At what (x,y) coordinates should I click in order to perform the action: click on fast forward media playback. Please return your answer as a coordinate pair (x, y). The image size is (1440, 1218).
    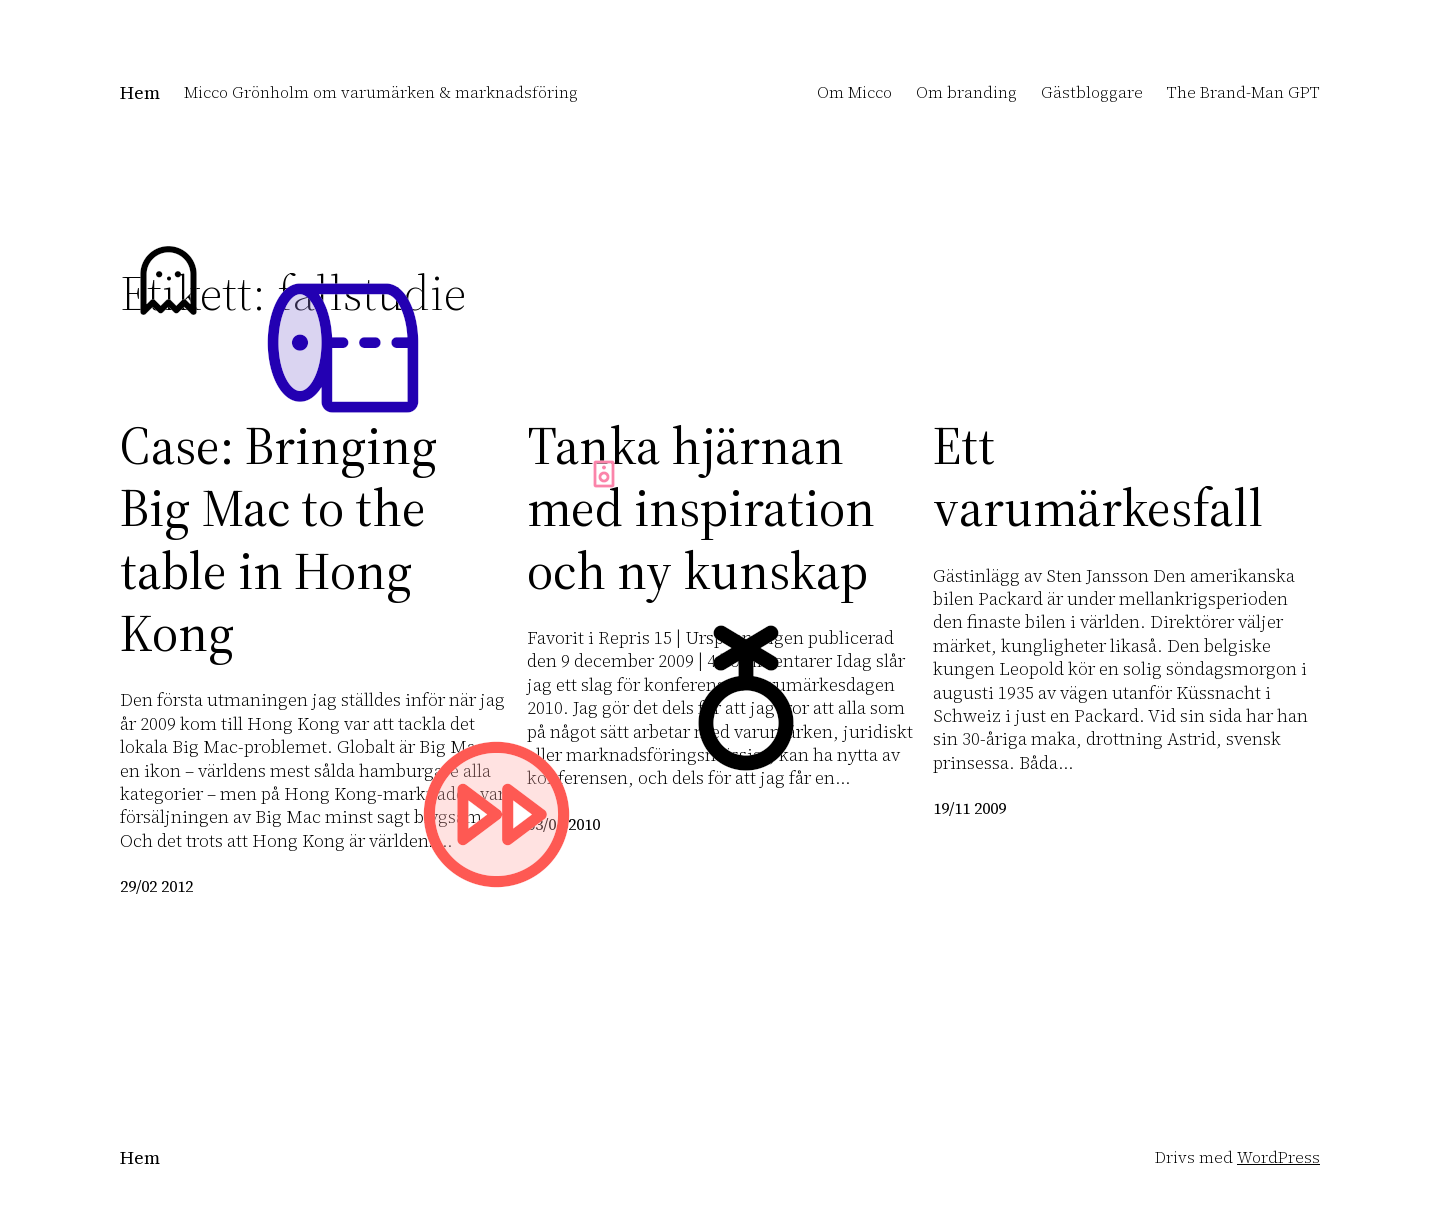
    Looking at the image, I should click on (496, 814).